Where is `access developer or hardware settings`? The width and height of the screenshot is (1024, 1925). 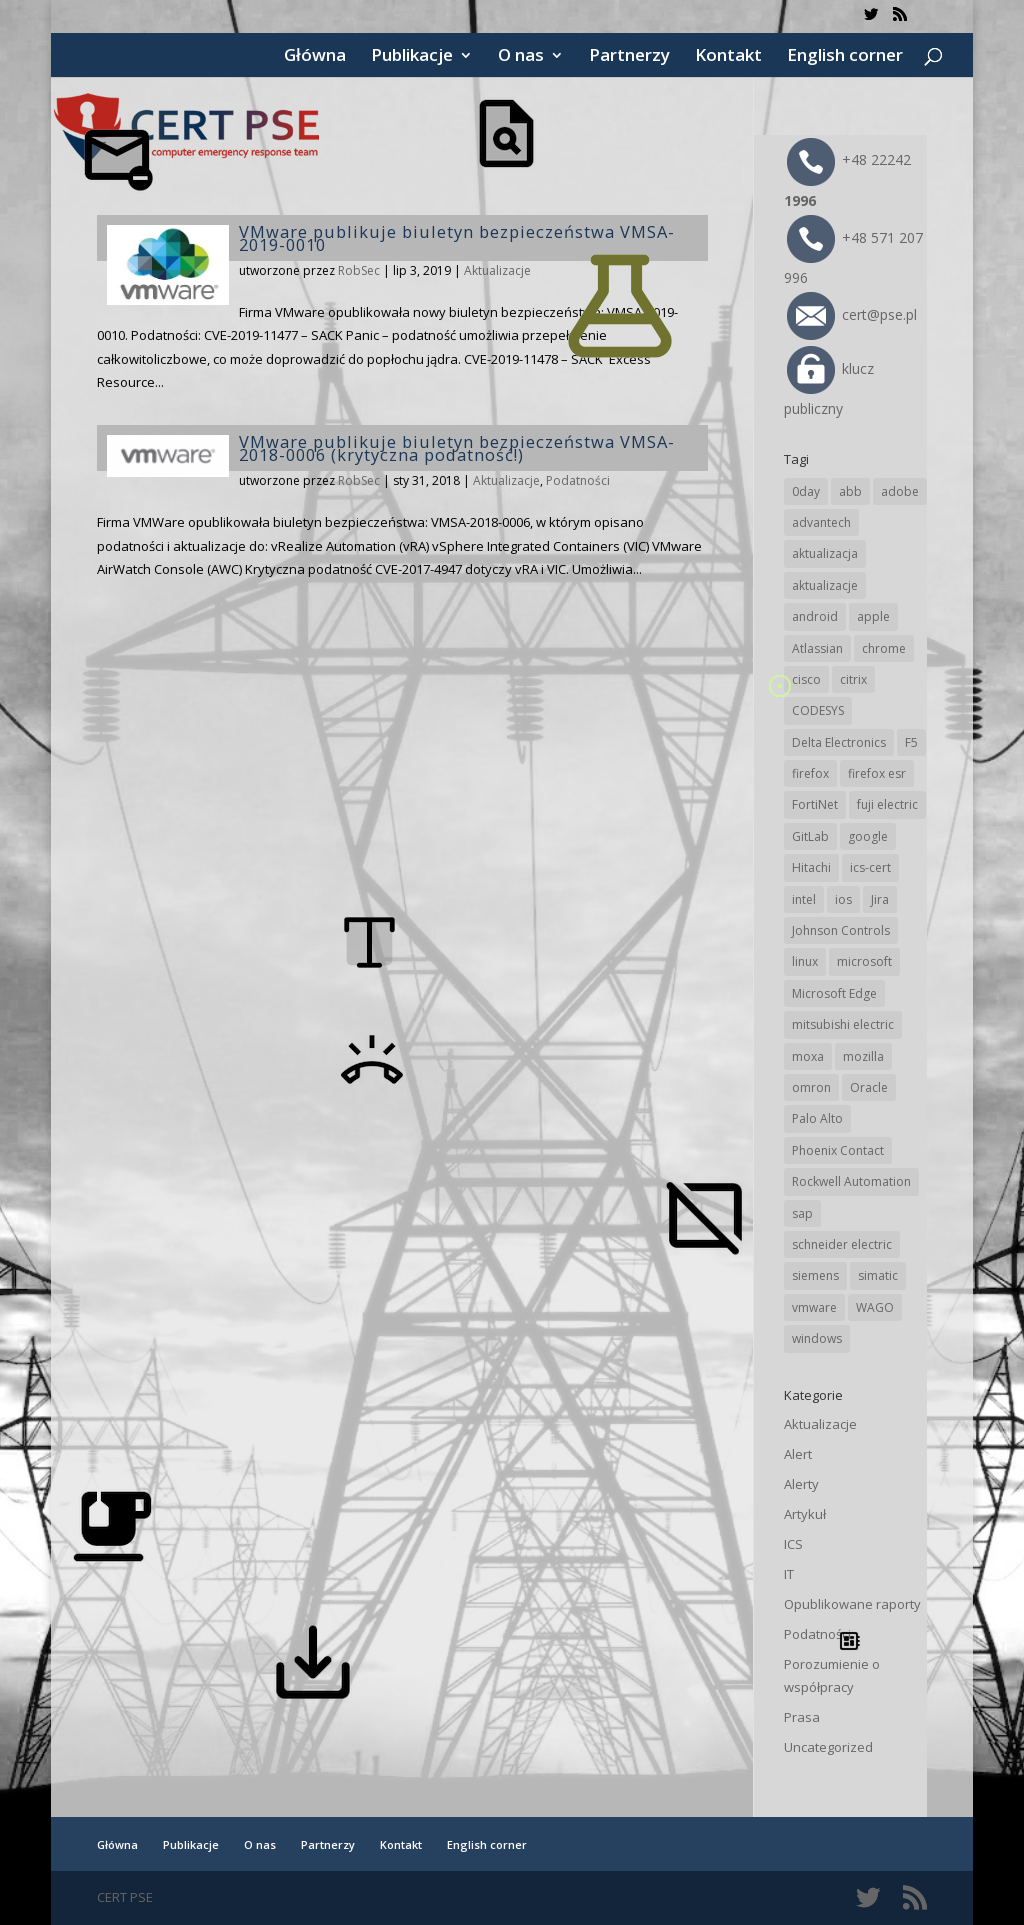 access developer or hardware settings is located at coordinates (850, 1641).